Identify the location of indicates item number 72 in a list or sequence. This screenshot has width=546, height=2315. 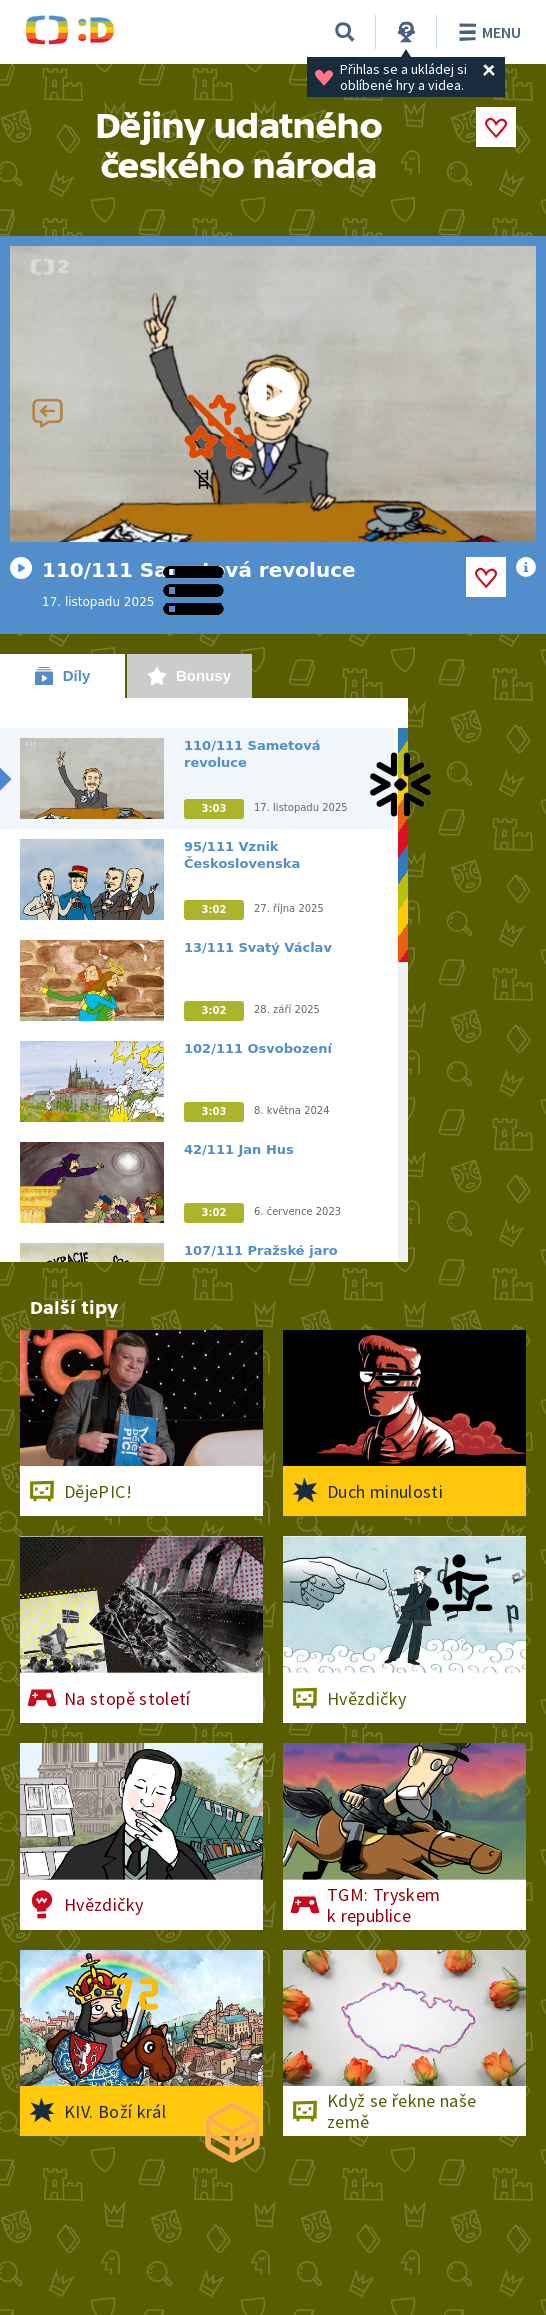
(136, 1994).